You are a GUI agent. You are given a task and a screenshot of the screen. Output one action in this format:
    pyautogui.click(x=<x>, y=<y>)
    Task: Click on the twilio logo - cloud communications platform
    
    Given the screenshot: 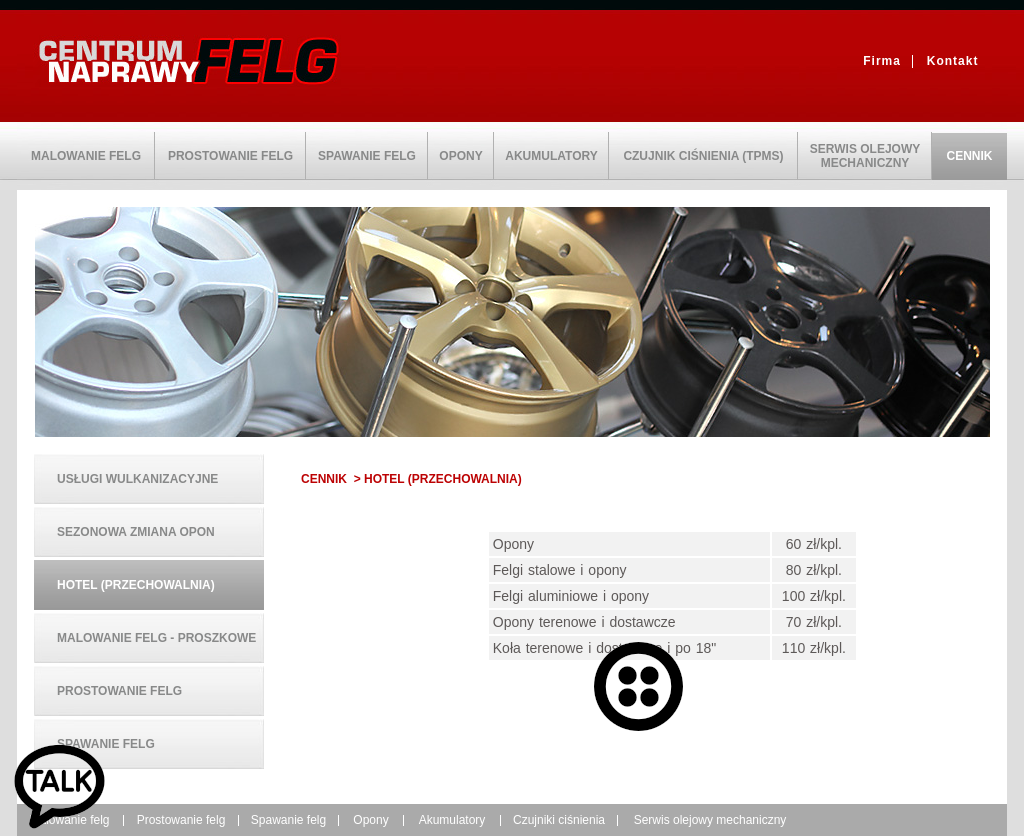 What is the action you would take?
    pyautogui.click(x=638, y=686)
    